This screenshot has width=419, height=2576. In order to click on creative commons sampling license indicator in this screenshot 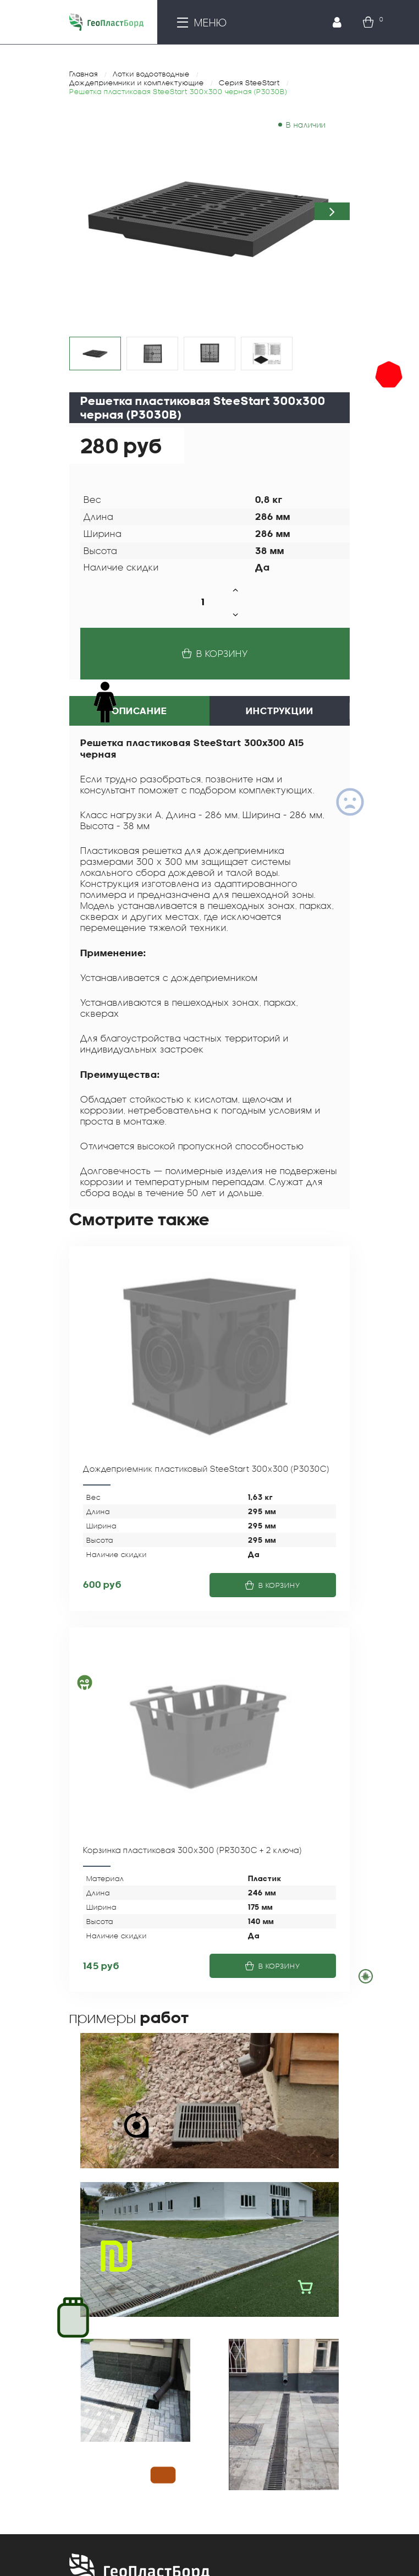, I will do `click(366, 1976)`.